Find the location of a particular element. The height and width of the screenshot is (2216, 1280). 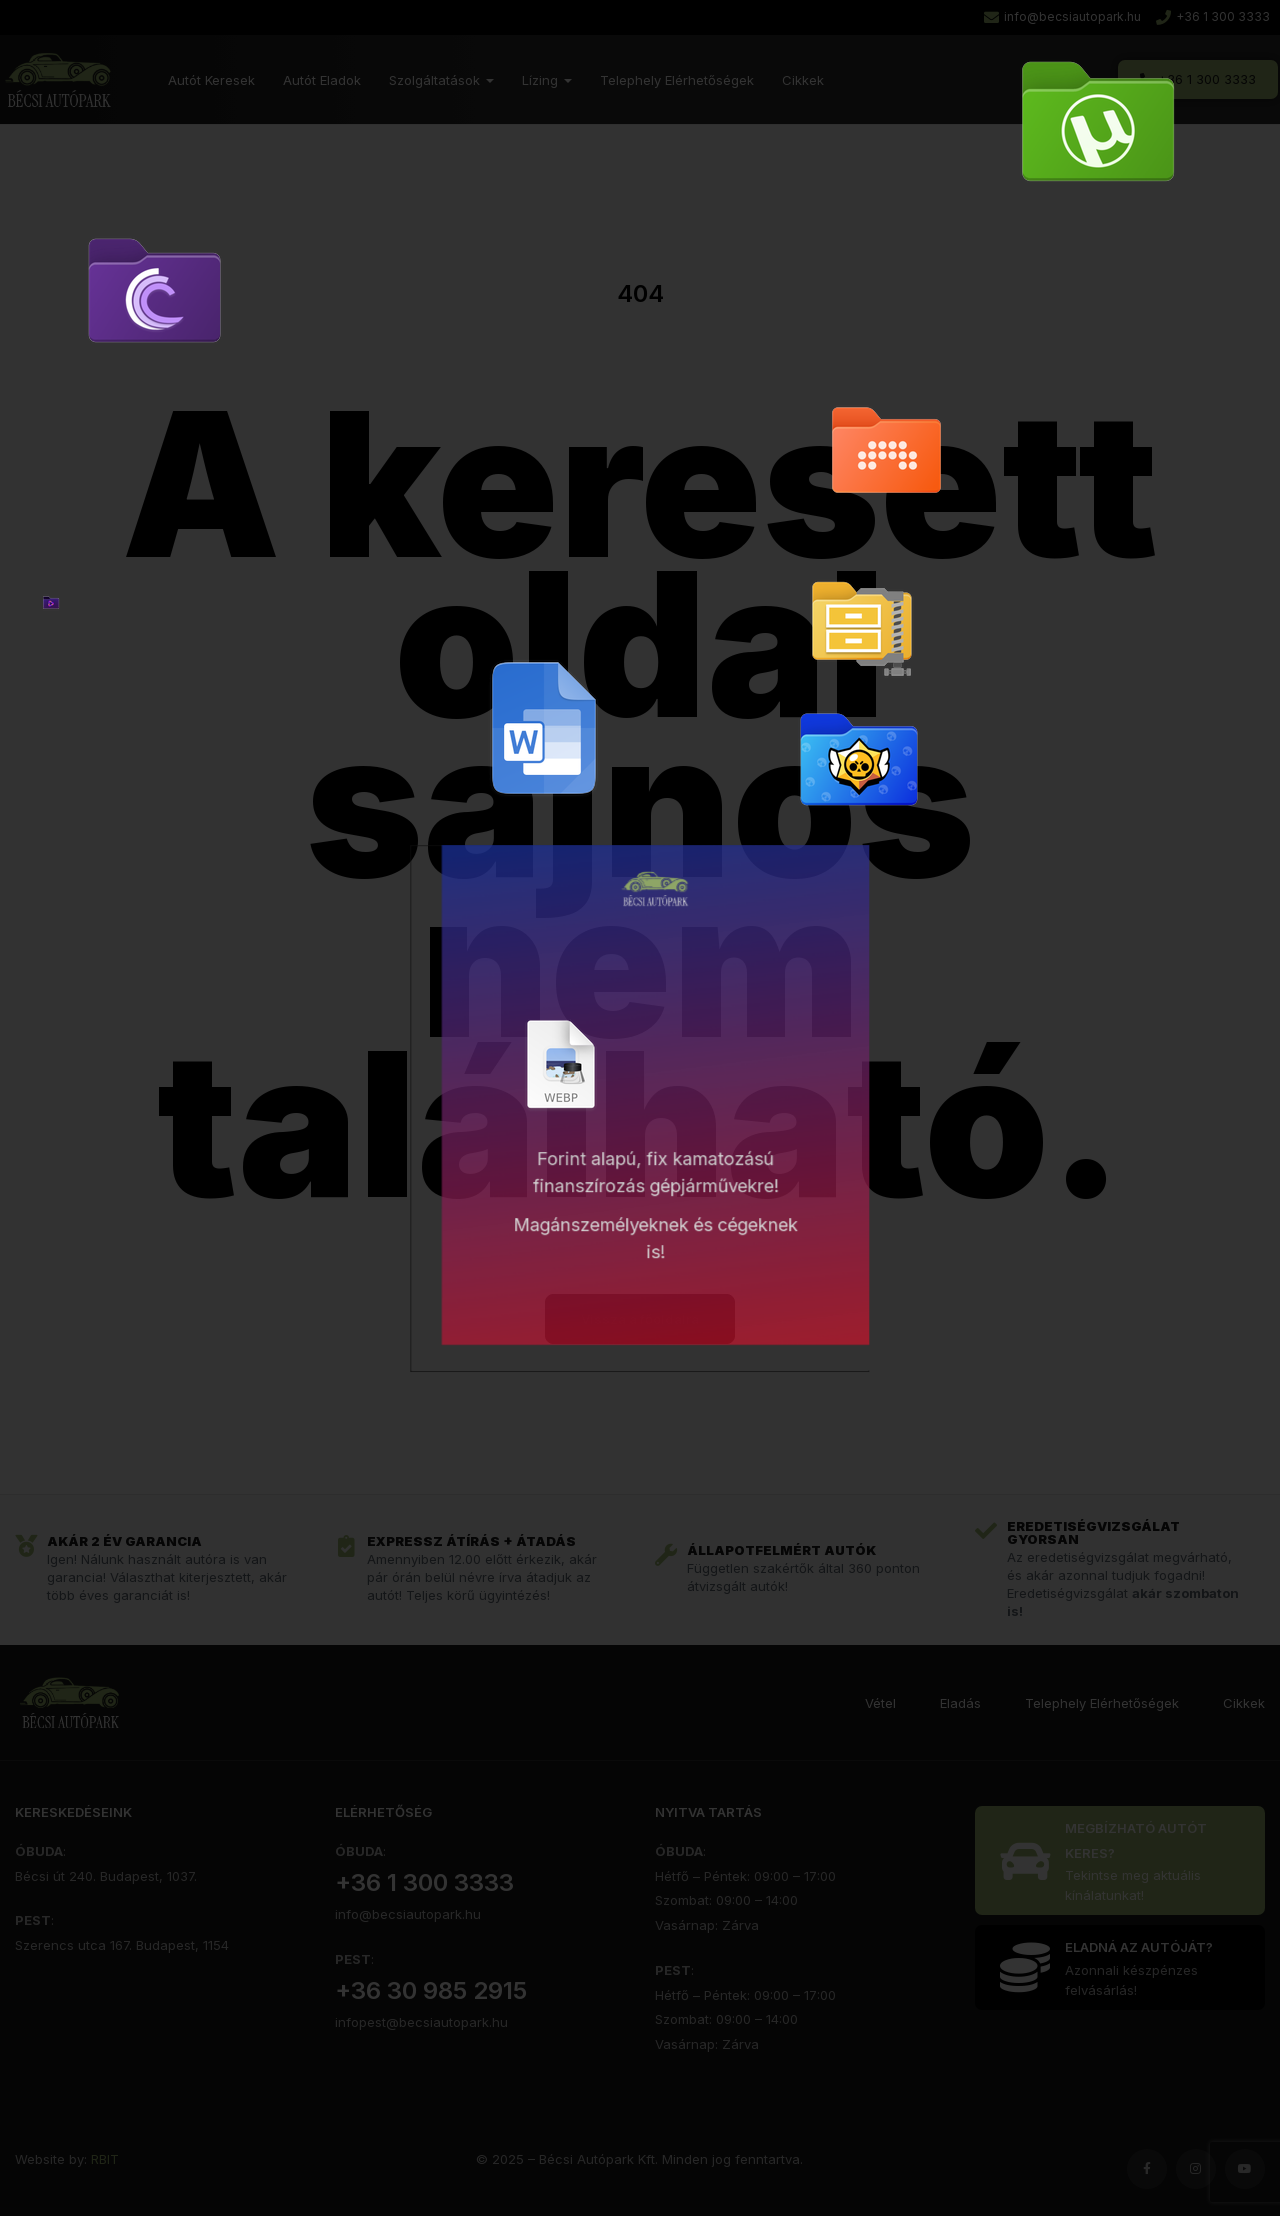

open brawl stars game files folder is located at coordinates (858, 762).